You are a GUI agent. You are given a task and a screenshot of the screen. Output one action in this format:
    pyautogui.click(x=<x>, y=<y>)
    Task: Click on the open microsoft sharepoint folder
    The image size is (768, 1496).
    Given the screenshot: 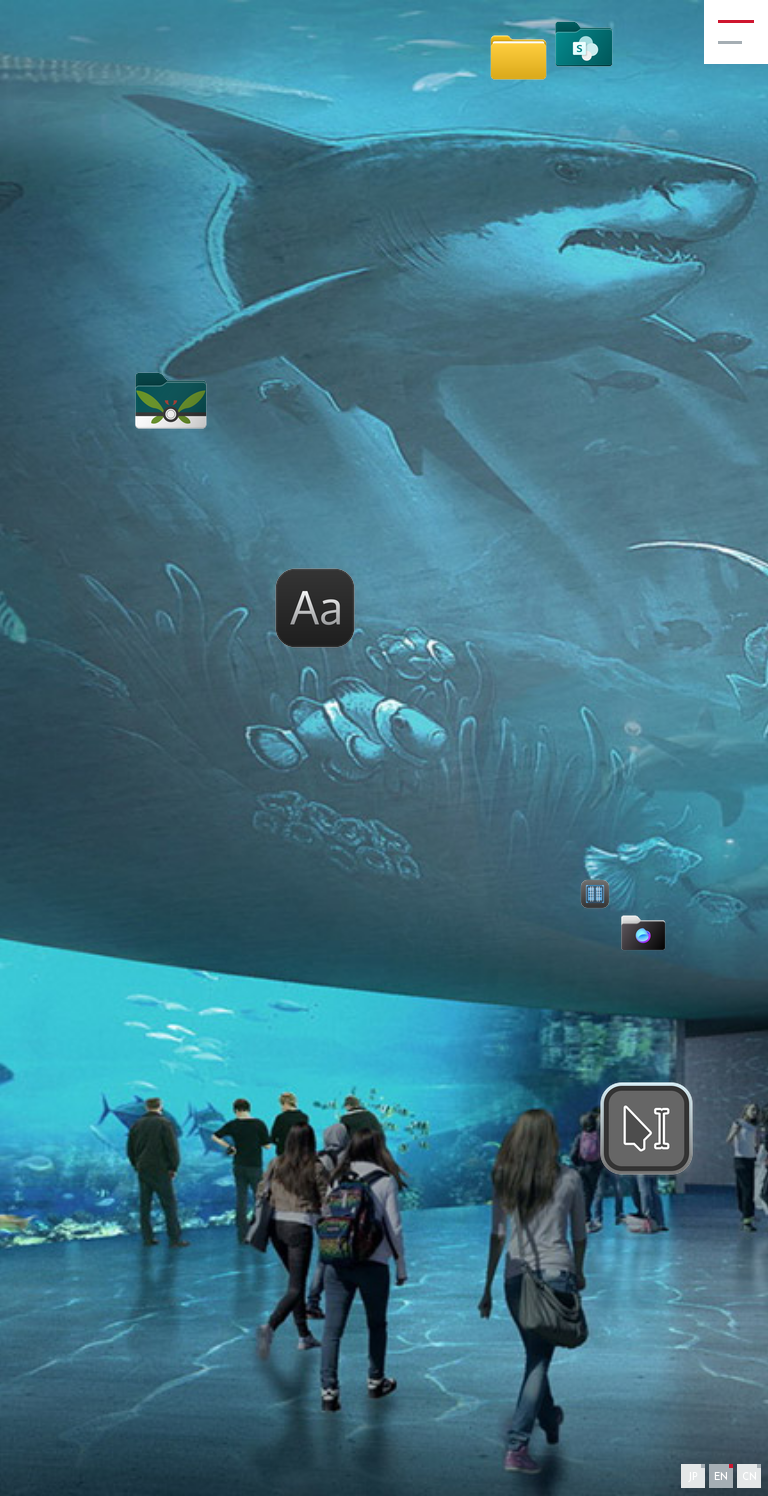 What is the action you would take?
    pyautogui.click(x=583, y=45)
    